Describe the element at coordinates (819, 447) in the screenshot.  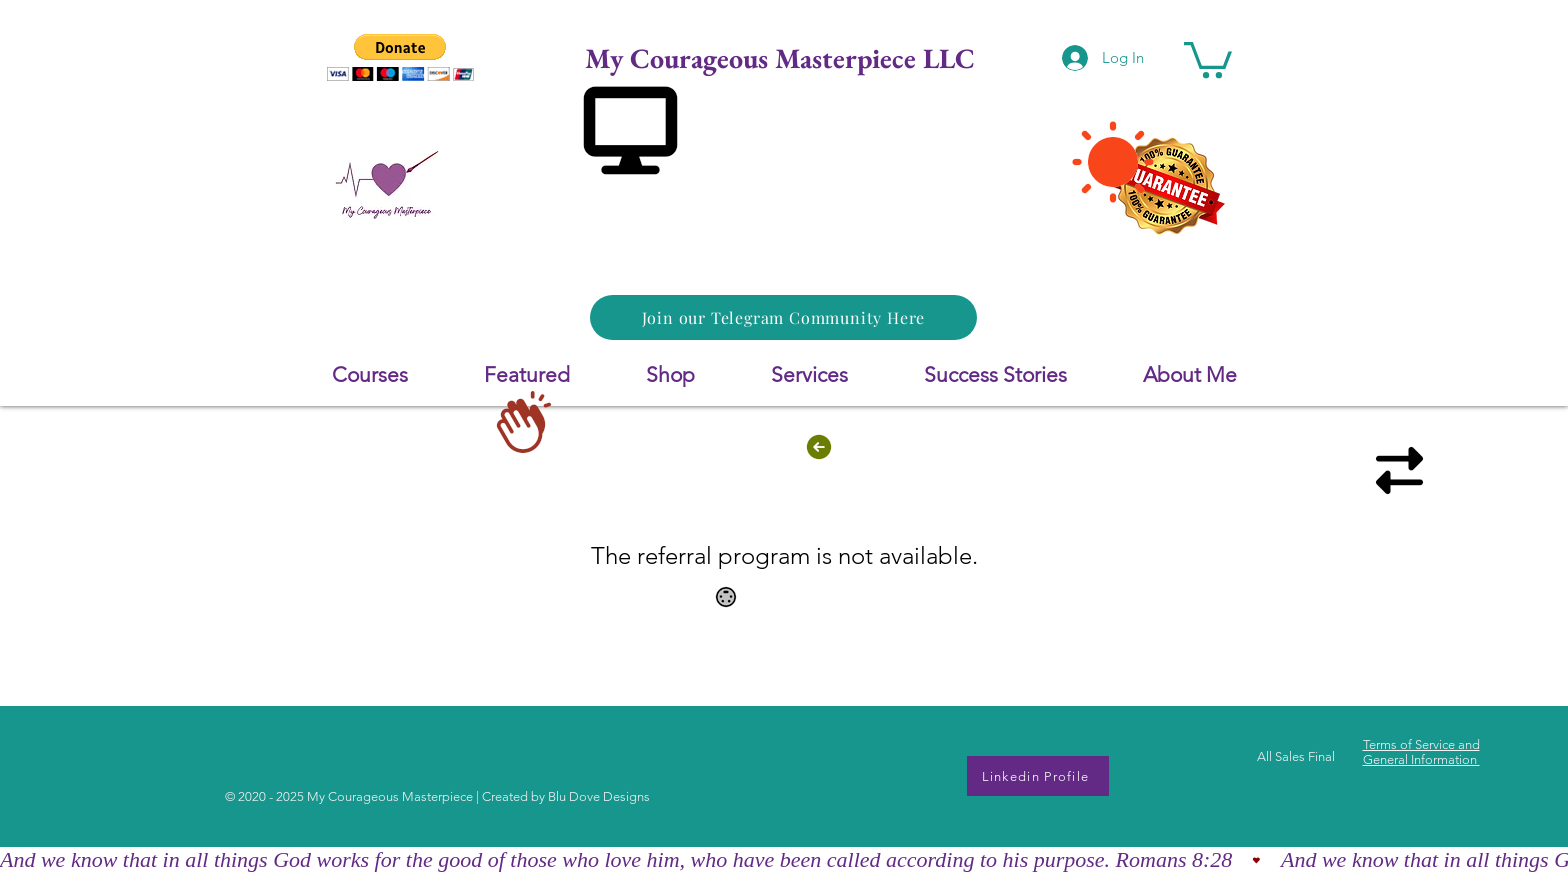
I see `go back to the previous screen` at that location.